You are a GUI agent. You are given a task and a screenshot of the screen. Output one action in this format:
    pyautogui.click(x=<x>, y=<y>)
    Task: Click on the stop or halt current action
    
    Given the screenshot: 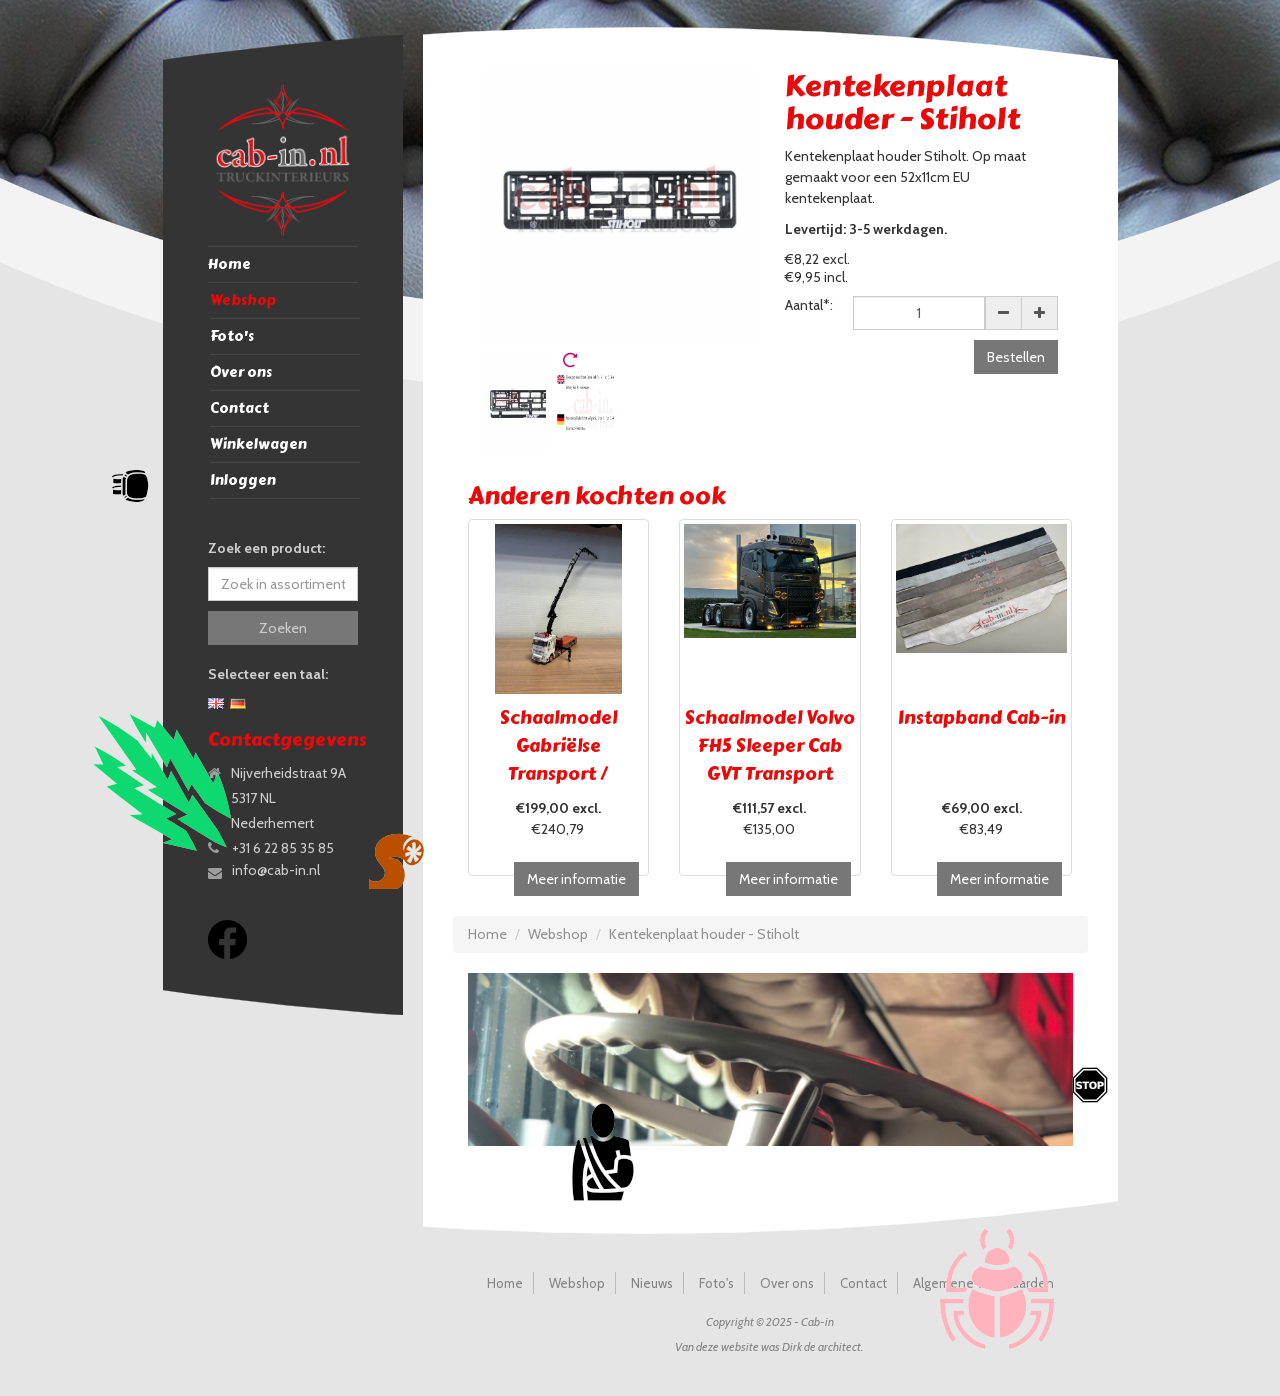 What is the action you would take?
    pyautogui.click(x=1090, y=1085)
    